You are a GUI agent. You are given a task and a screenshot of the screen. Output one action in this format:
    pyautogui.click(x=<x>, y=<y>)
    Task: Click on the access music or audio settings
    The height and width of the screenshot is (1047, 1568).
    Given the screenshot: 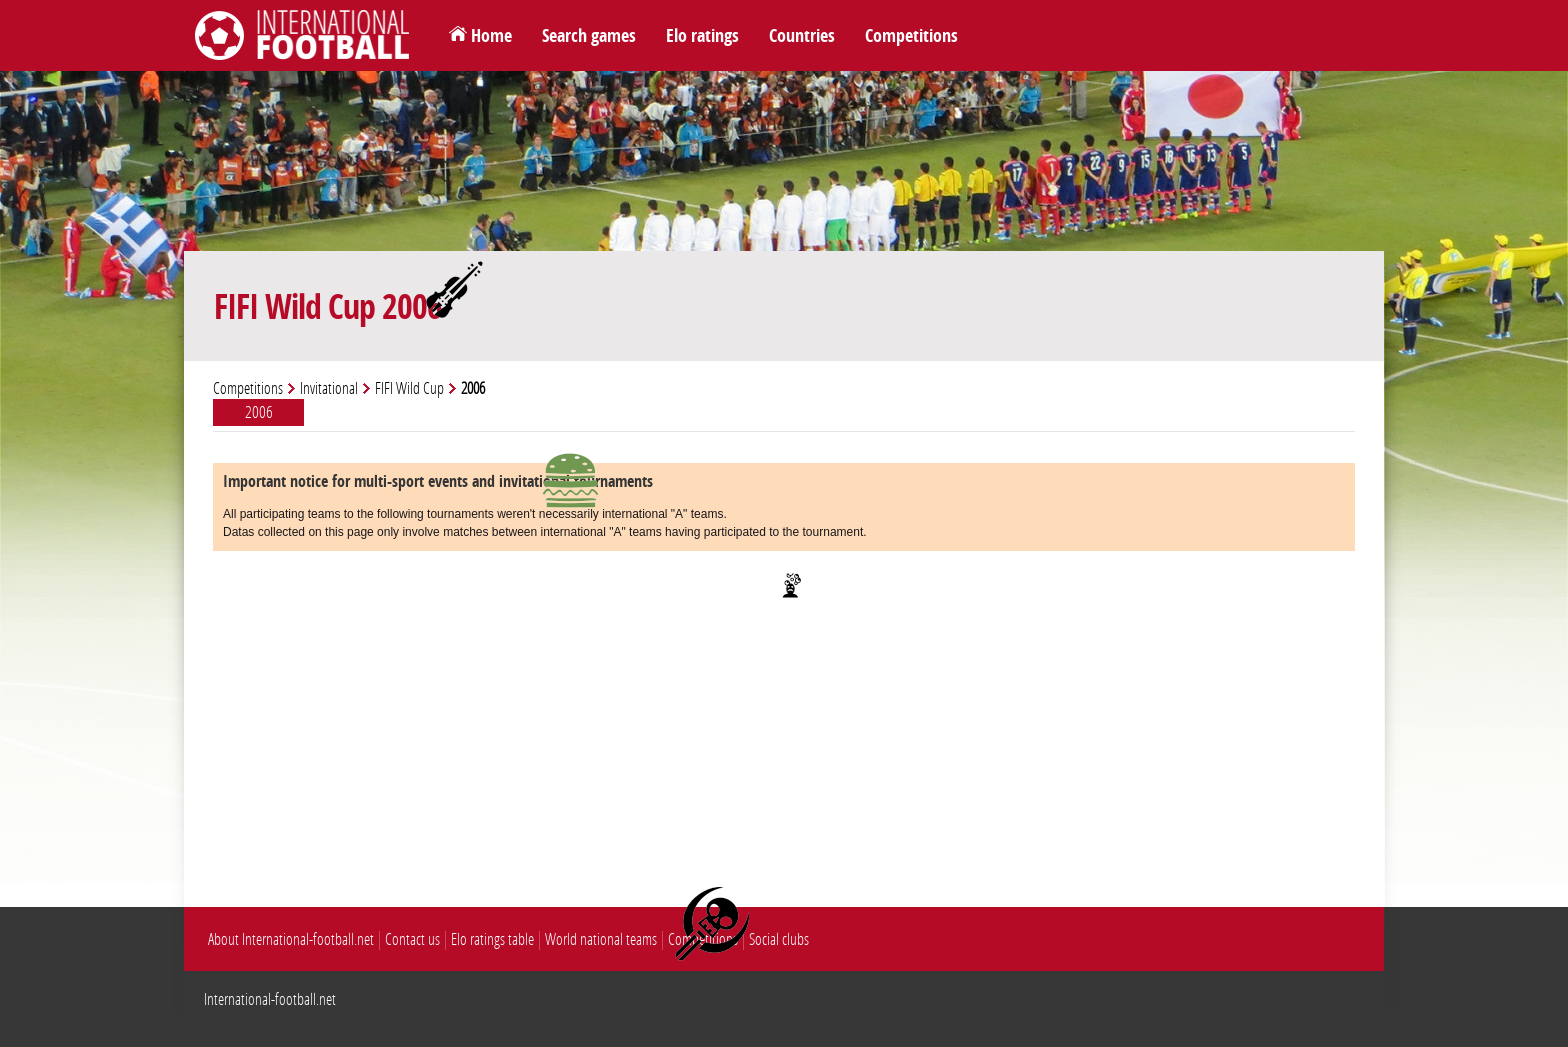 What is the action you would take?
    pyautogui.click(x=454, y=289)
    